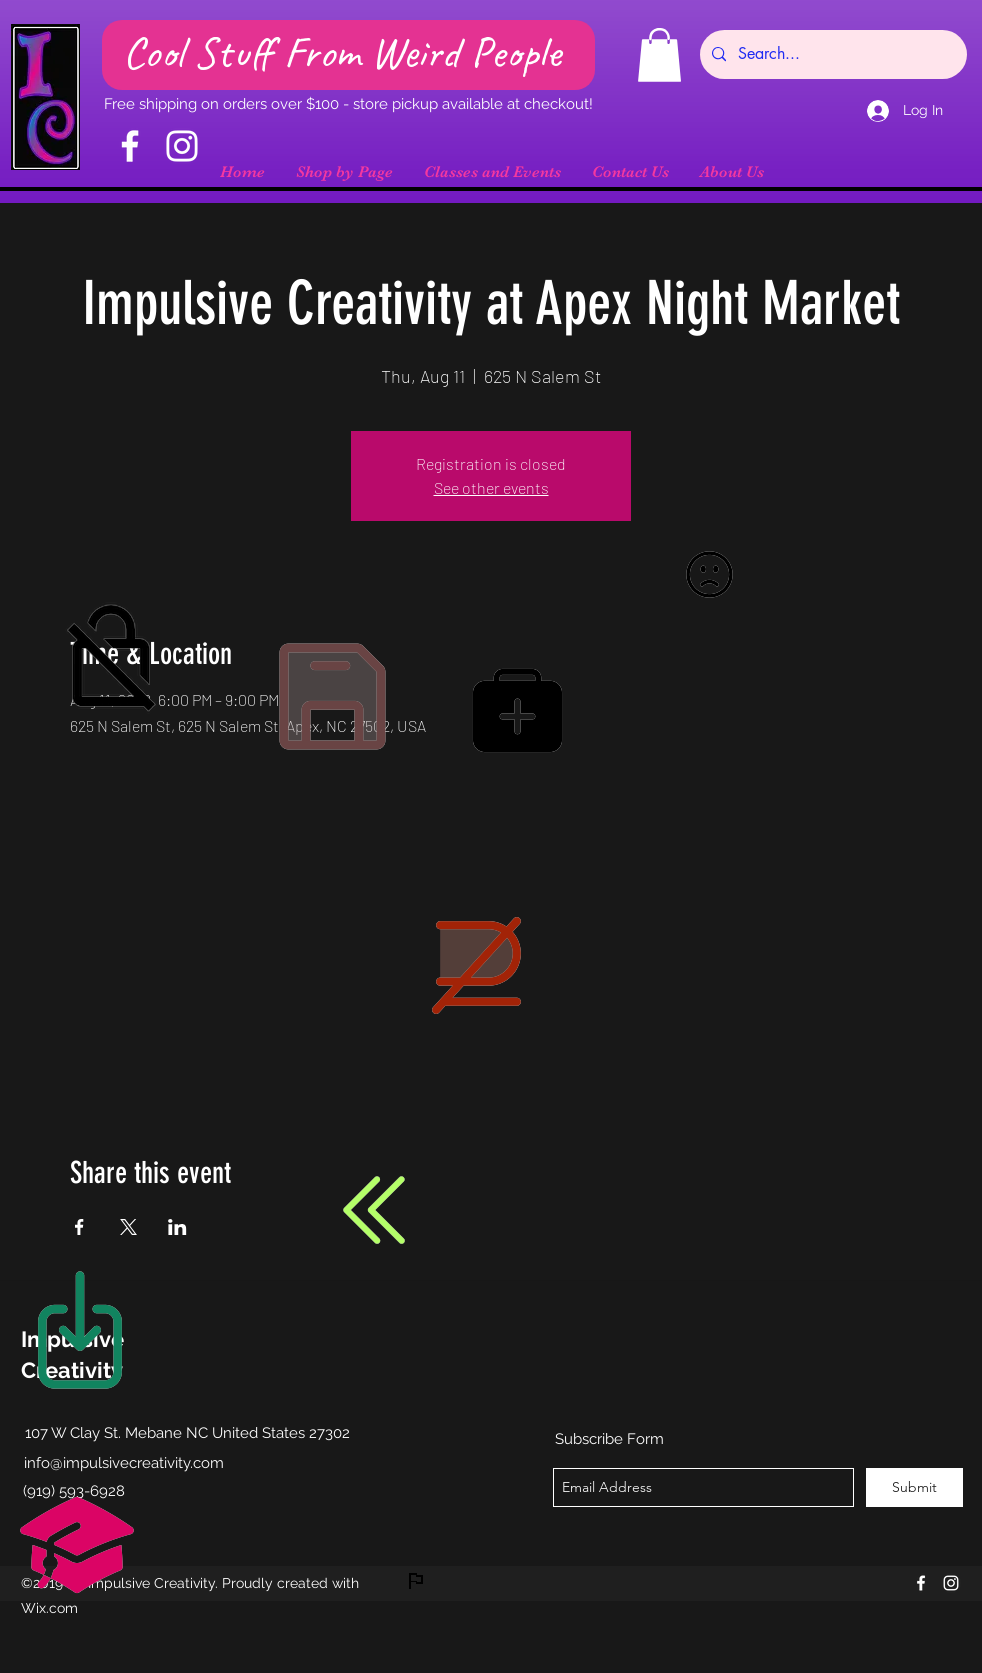 Image resolution: width=982 pixels, height=1673 pixels. What do you see at coordinates (80, 1330) in the screenshot?
I see `download file to device` at bounding box center [80, 1330].